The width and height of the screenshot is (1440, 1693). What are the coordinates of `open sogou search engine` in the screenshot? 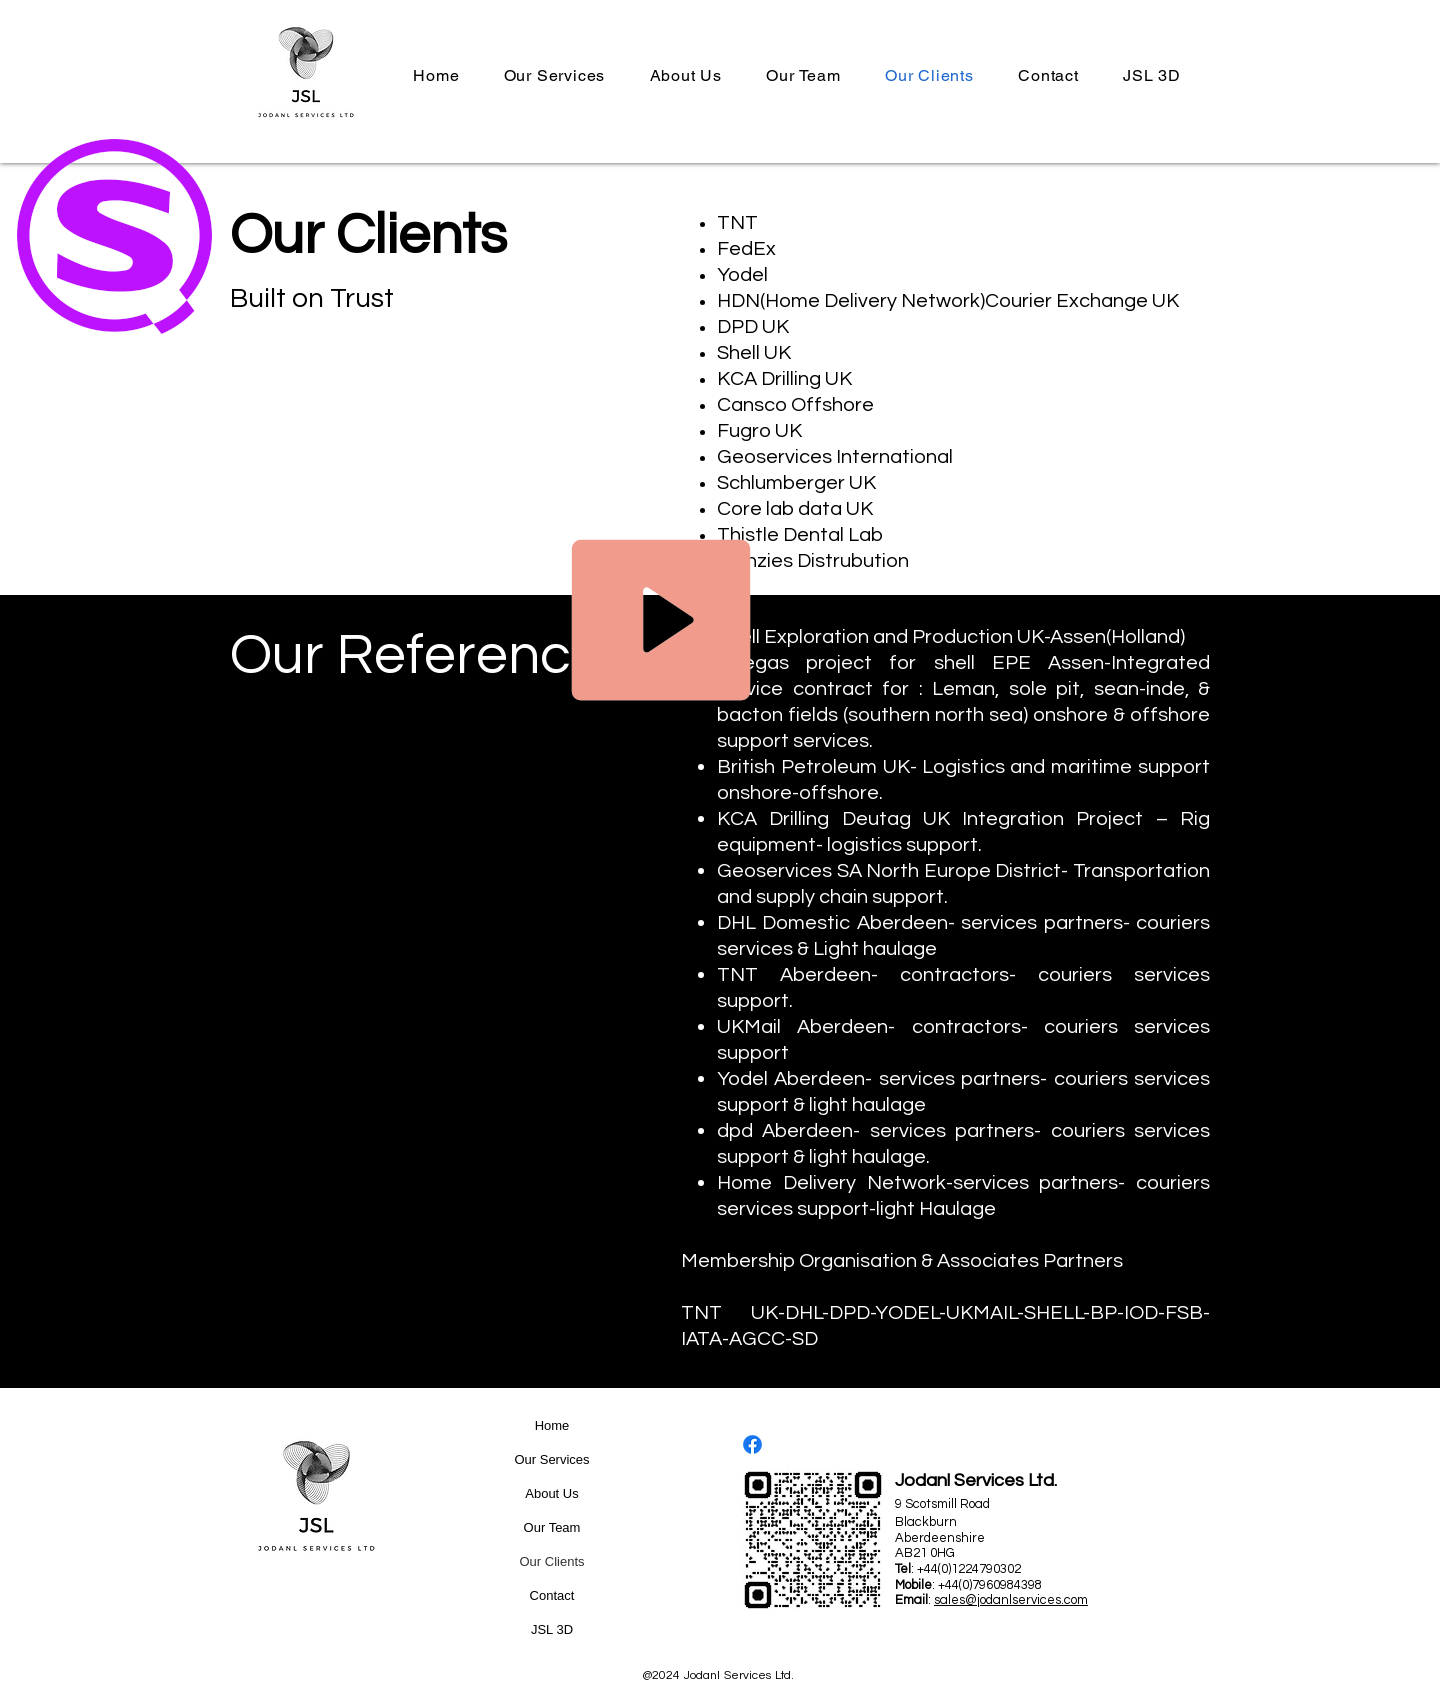 It's located at (114, 236).